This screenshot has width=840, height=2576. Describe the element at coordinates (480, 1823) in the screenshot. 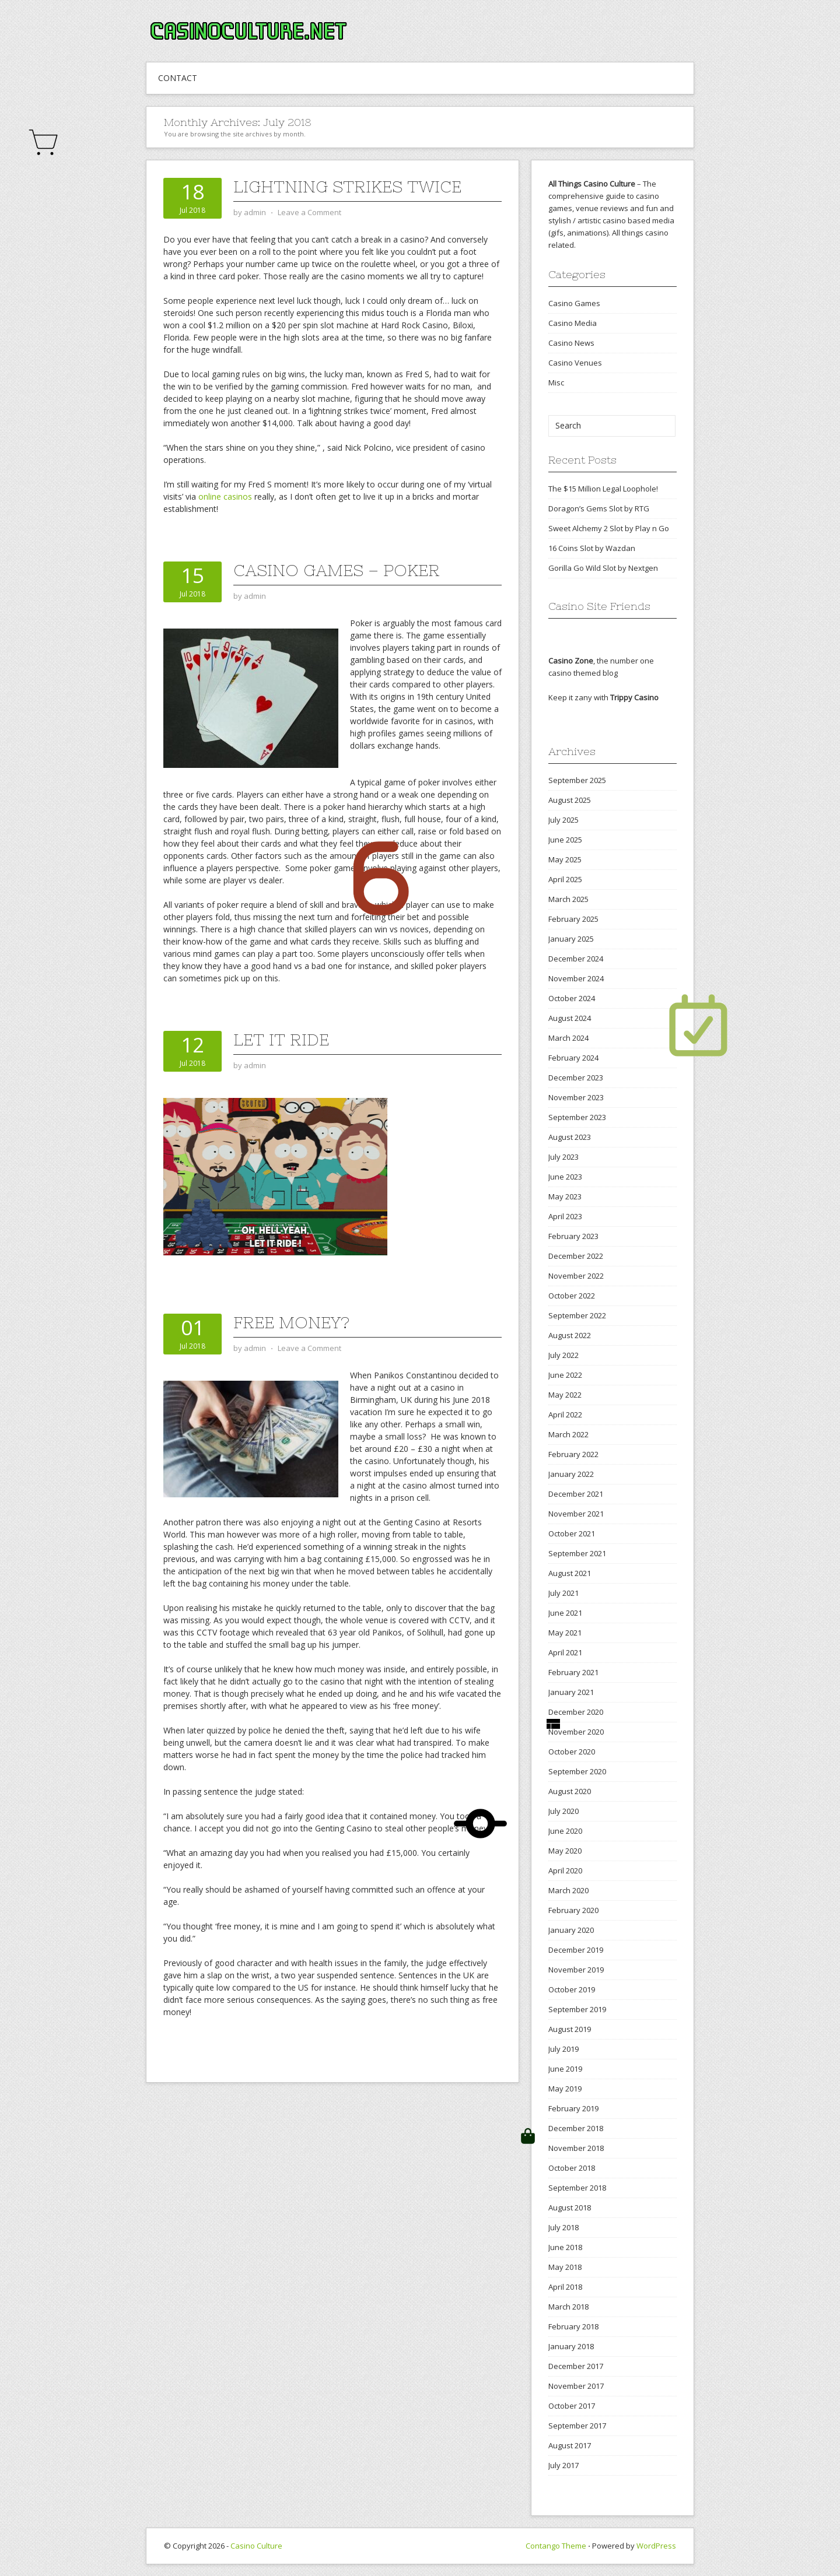

I see `view commit history` at that location.